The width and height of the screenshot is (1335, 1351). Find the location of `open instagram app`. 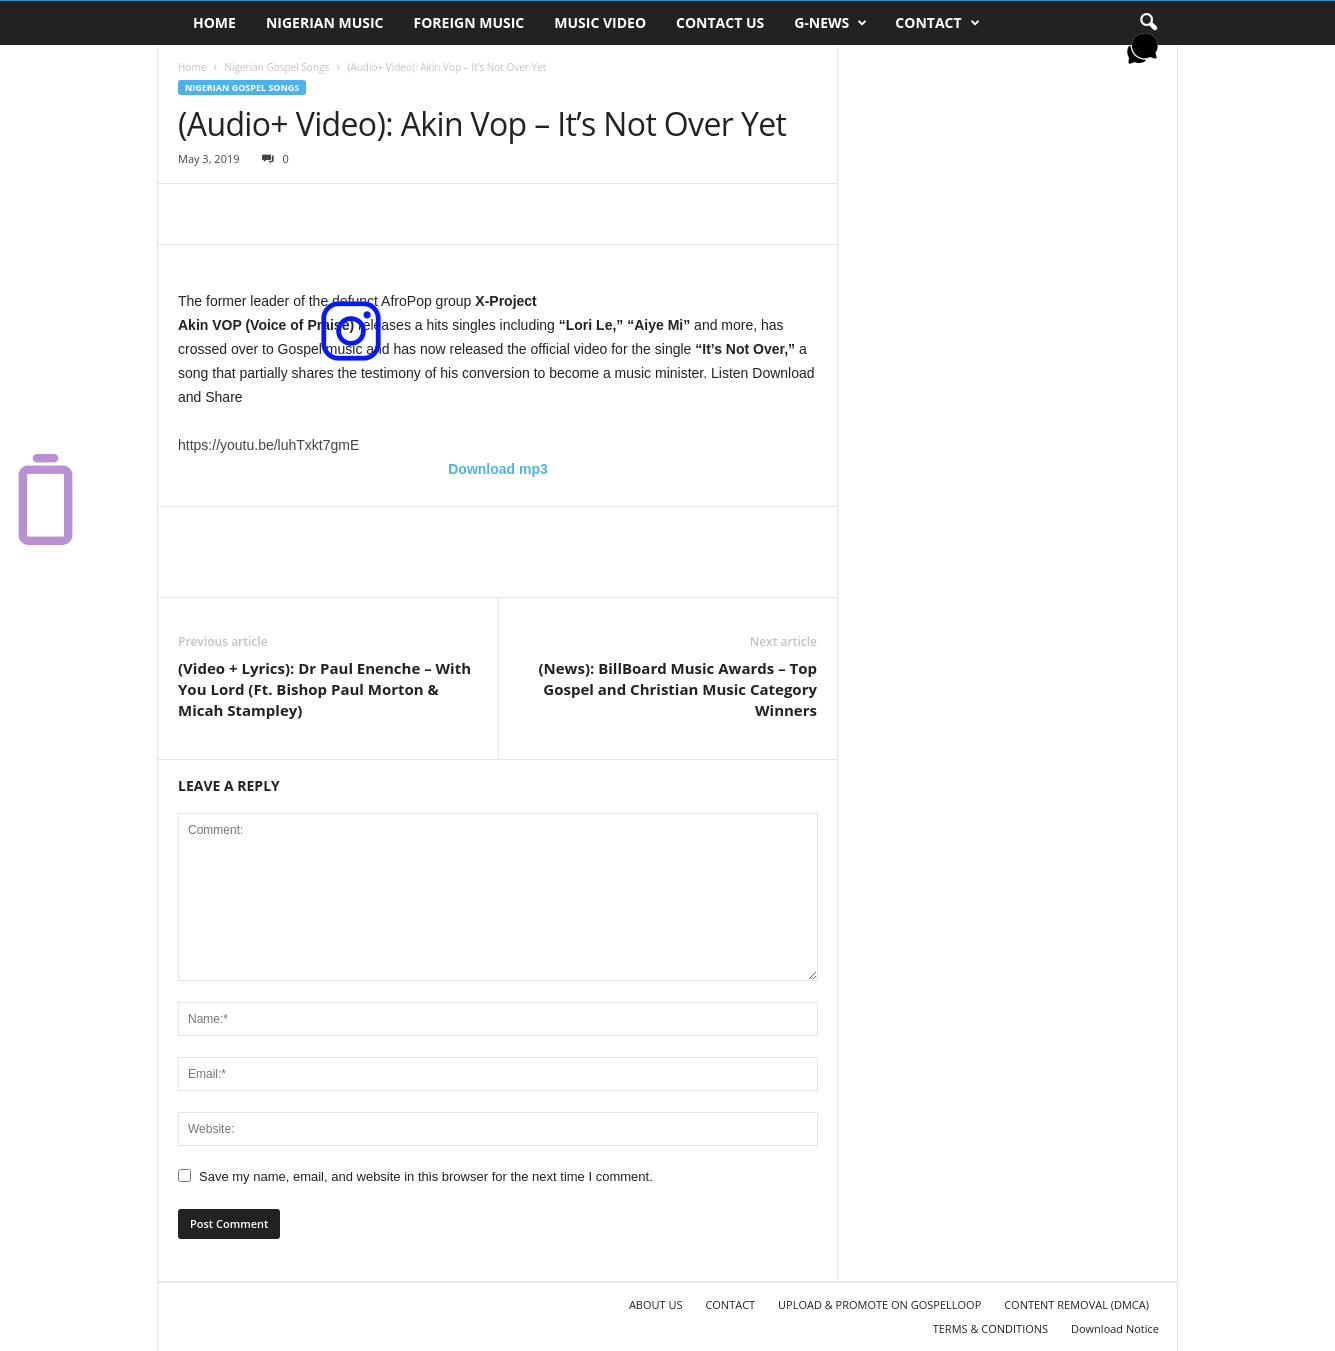

open instagram app is located at coordinates (351, 331).